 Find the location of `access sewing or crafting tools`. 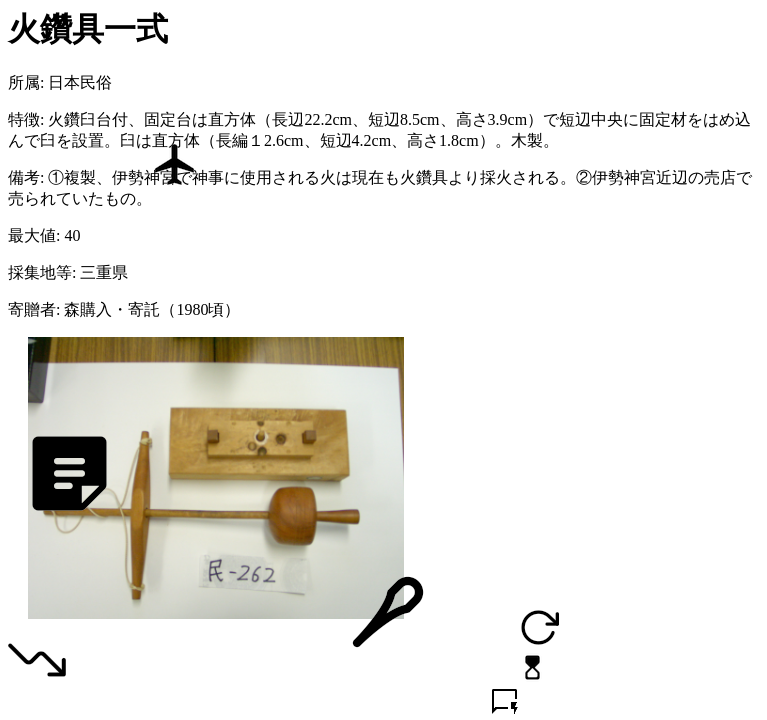

access sewing or crafting tools is located at coordinates (388, 612).